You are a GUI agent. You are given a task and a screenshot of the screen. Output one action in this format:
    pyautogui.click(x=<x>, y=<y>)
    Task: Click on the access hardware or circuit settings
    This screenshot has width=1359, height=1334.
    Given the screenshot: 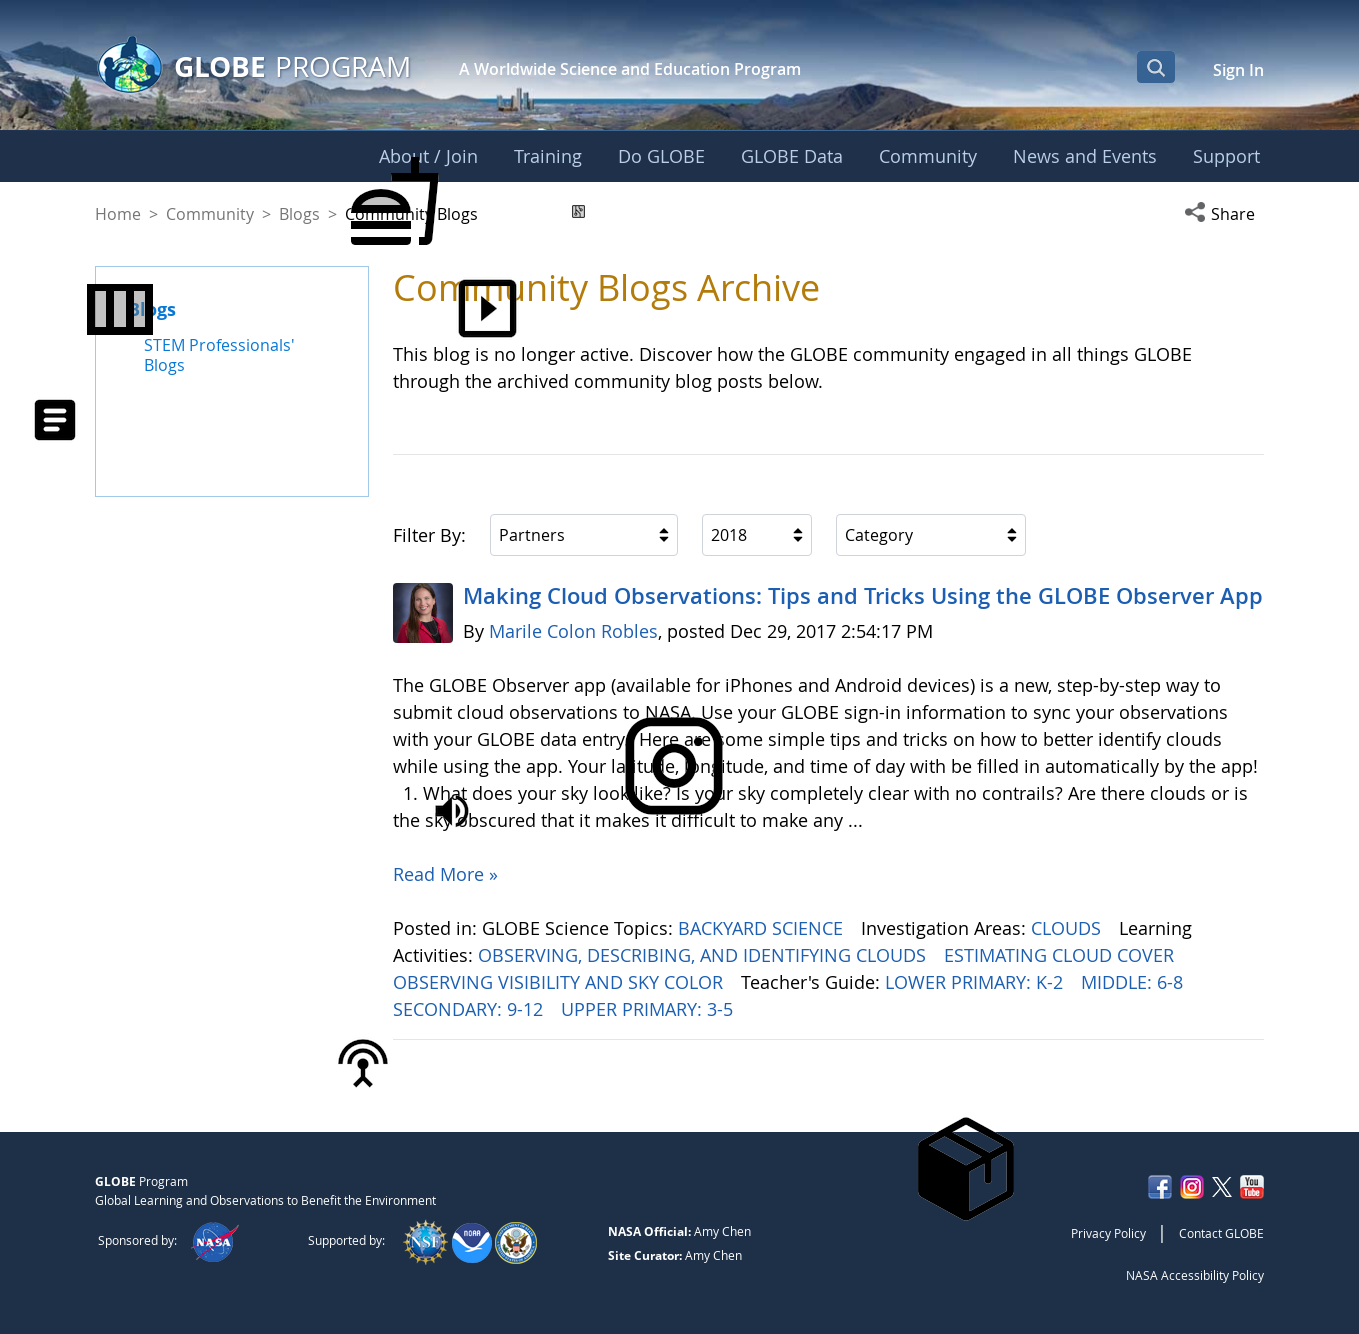 What is the action you would take?
    pyautogui.click(x=578, y=211)
    